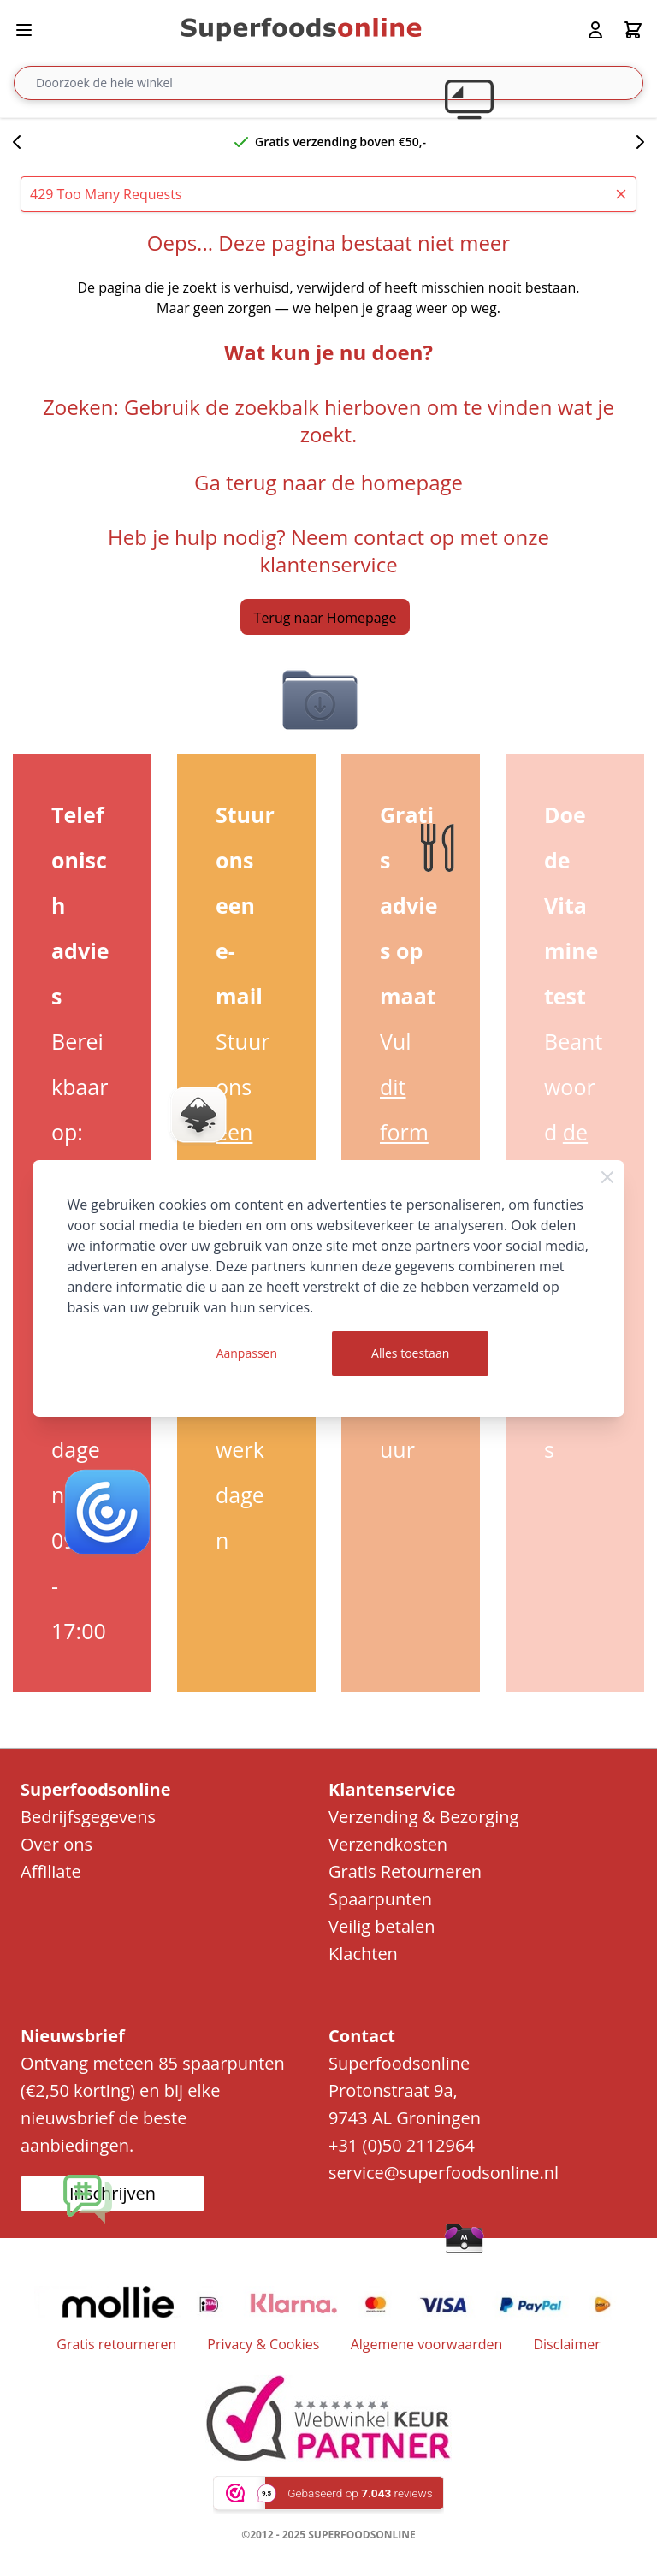 The height and width of the screenshot is (2576, 657). Describe the element at coordinates (320, 700) in the screenshot. I see `access your downloads folder` at that location.